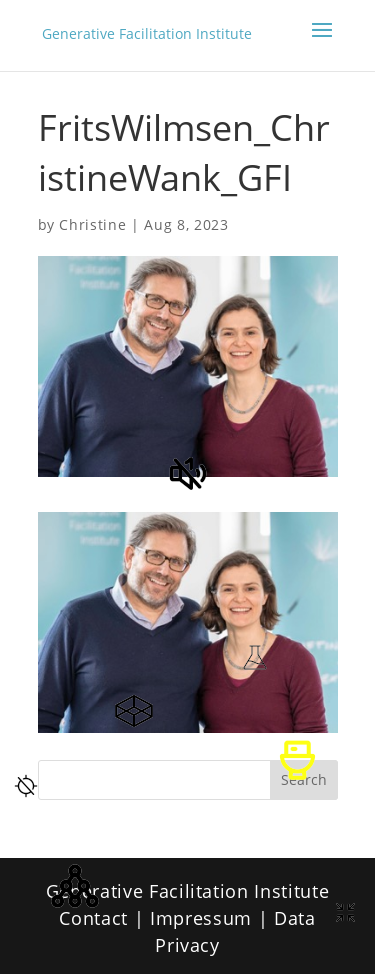  Describe the element at coordinates (187, 473) in the screenshot. I see `mute audio or sound` at that location.